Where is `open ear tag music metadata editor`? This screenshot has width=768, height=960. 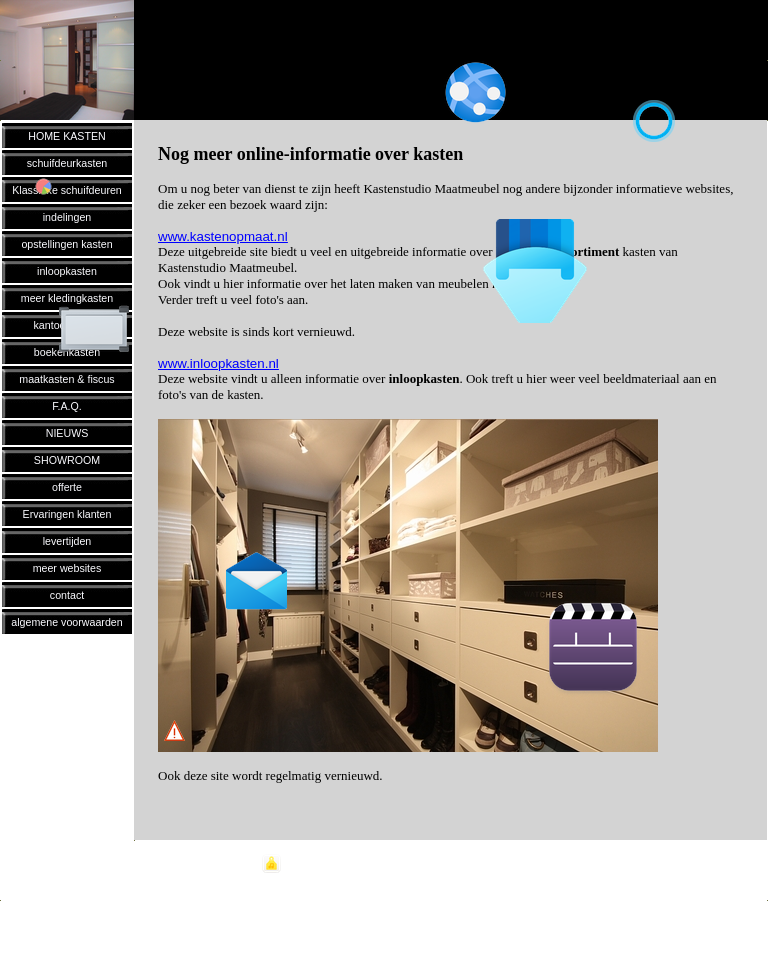 open ear tag music metadata editor is located at coordinates (271, 863).